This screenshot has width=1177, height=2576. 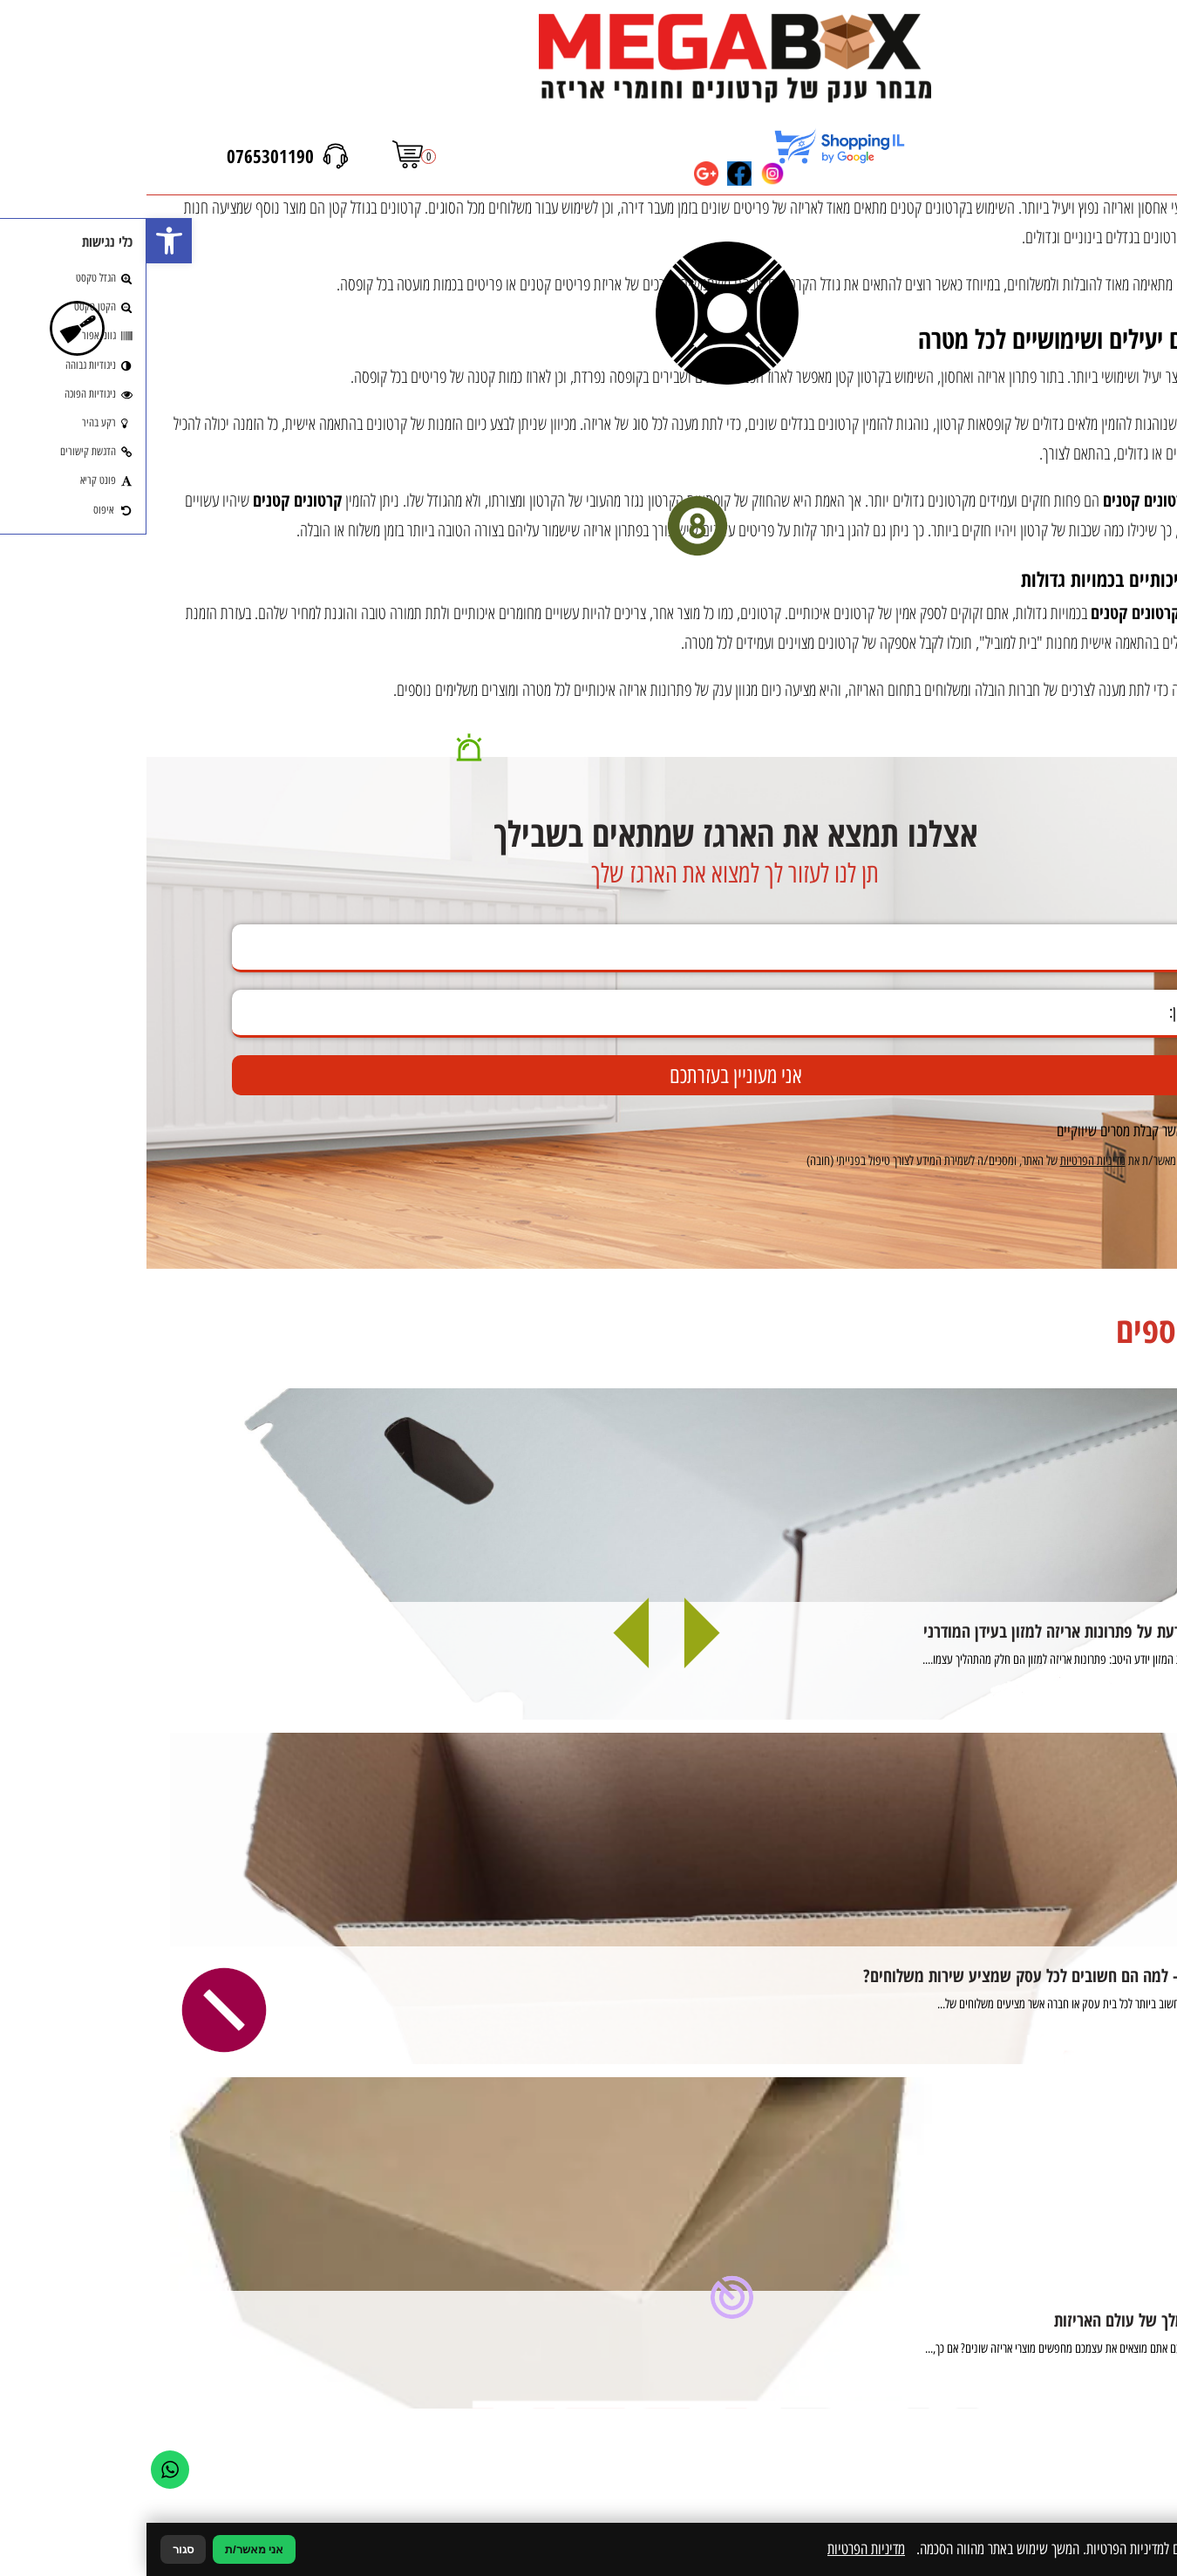 I want to click on scan a QR code or barcode, so click(x=731, y=2297).